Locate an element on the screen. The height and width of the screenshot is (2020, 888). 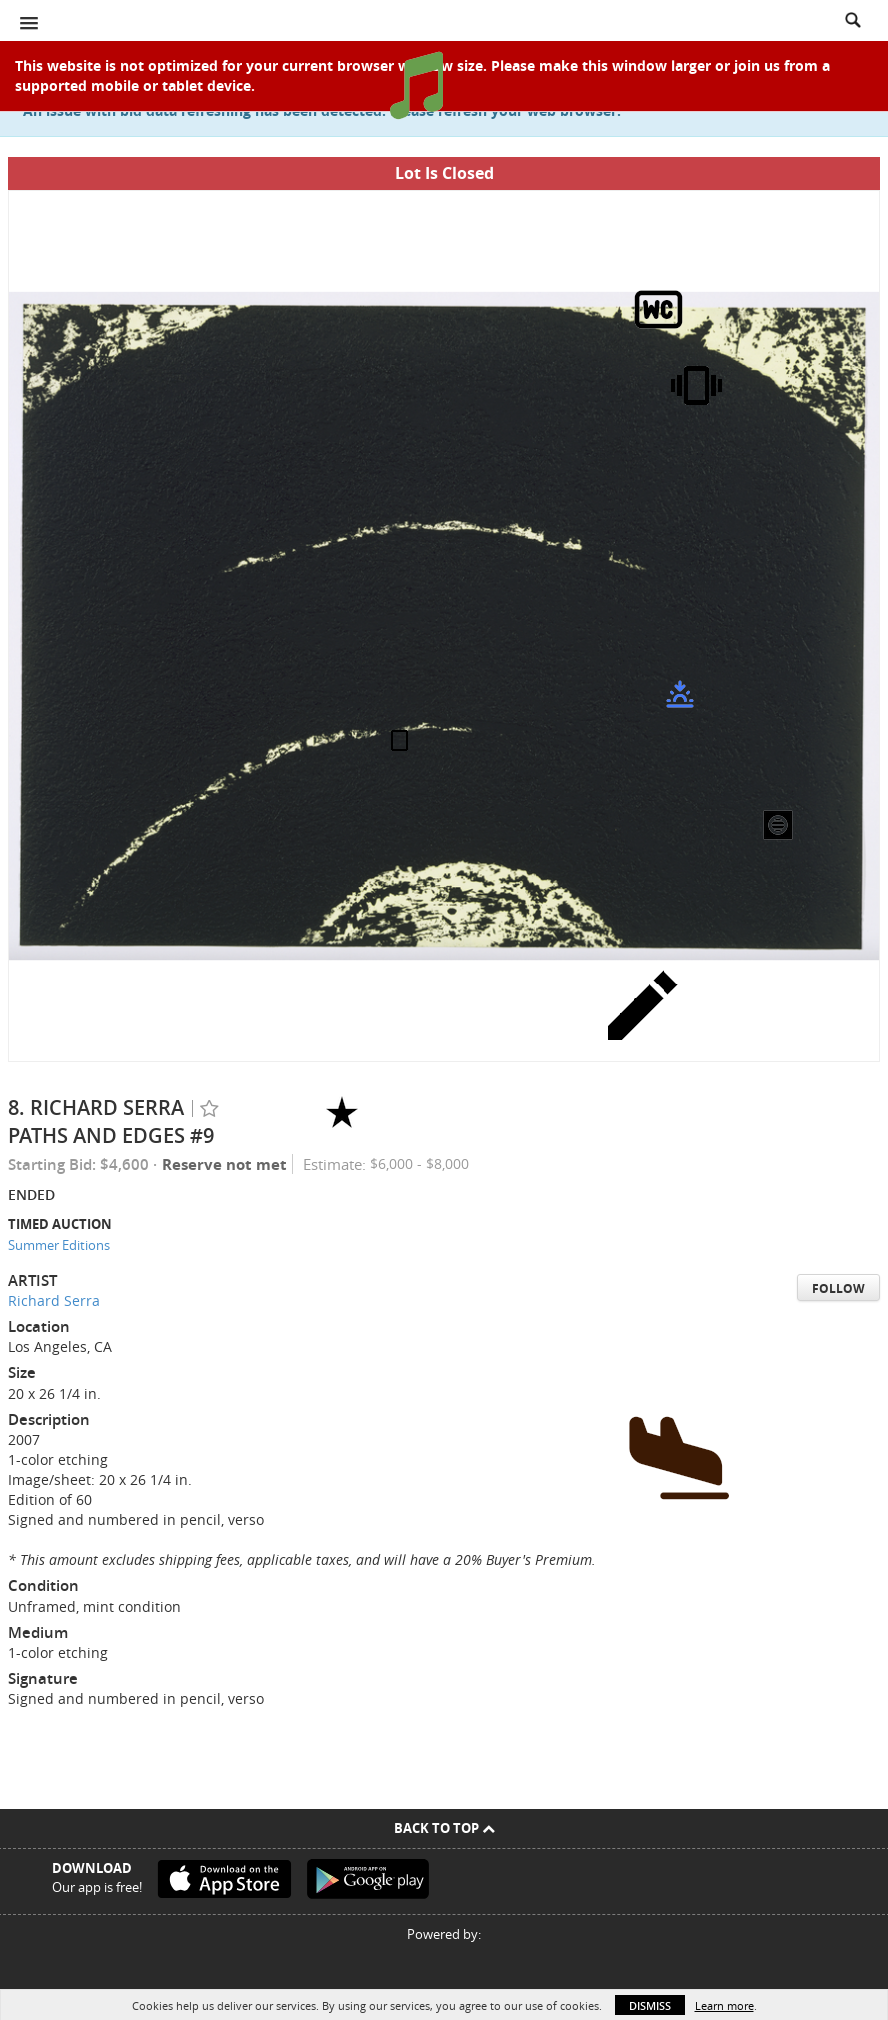
indicates flight arrival status is located at coordinates (674, 1458).